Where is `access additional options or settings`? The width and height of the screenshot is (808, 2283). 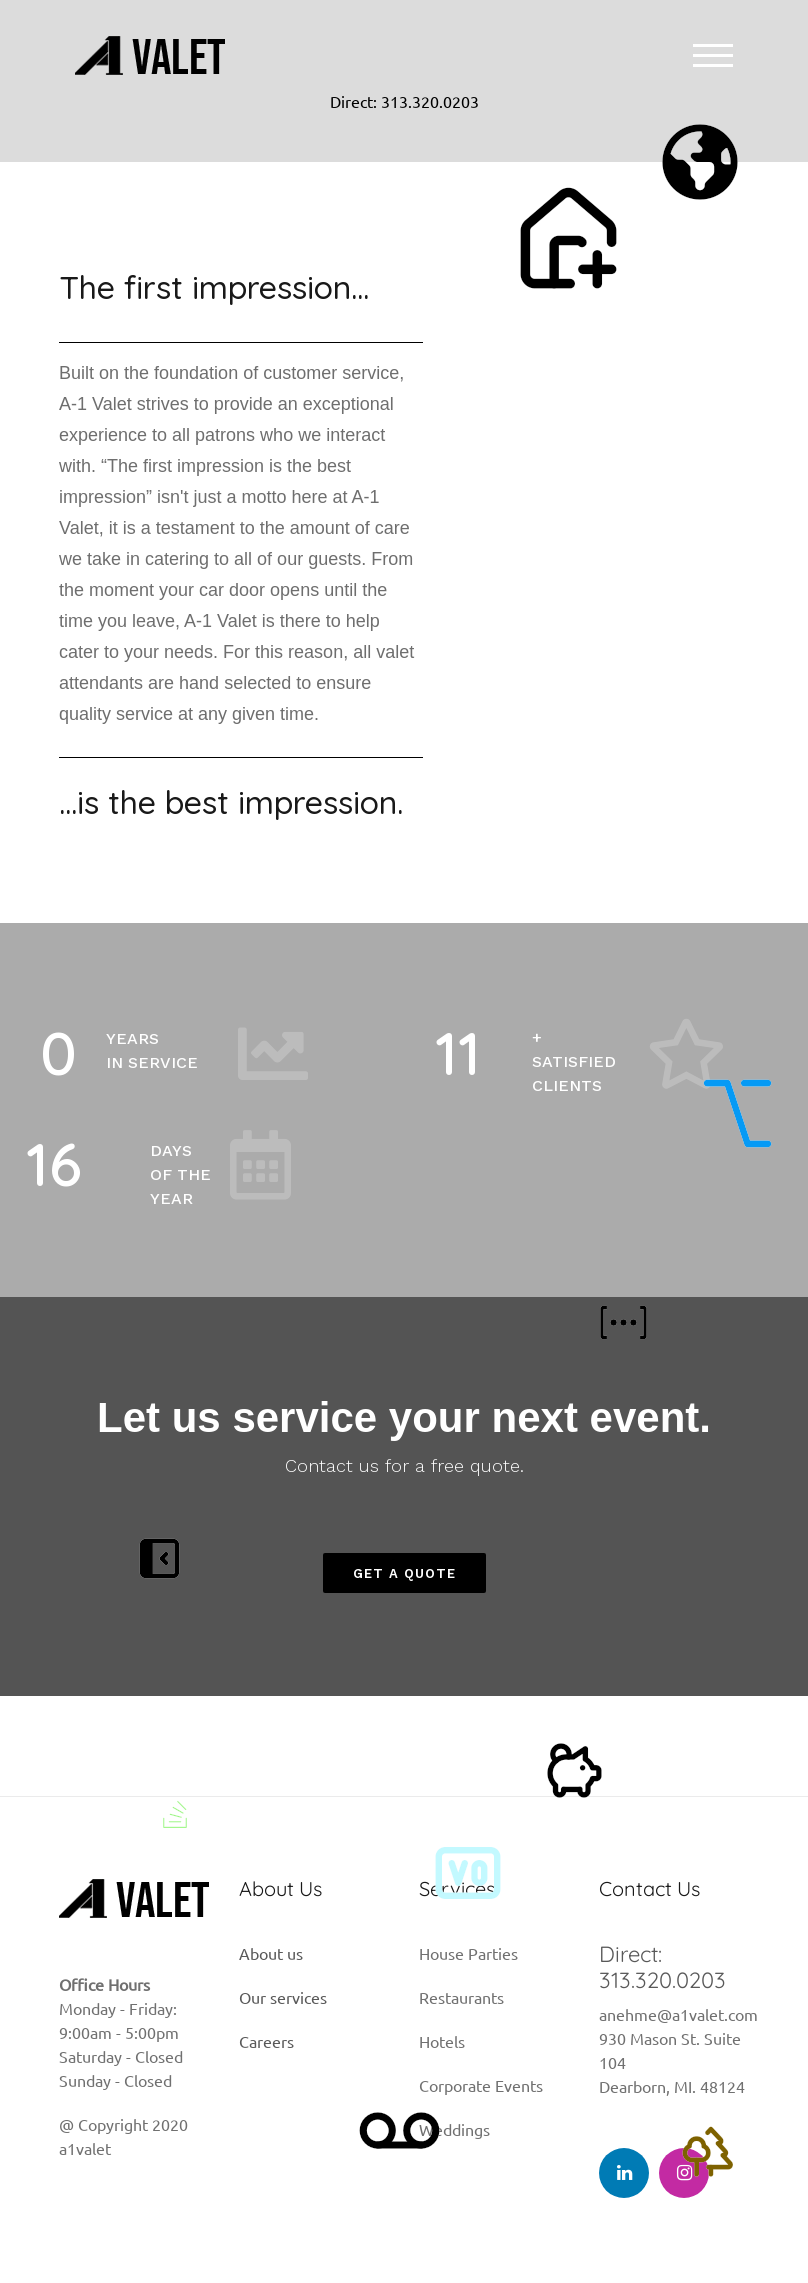 access additional options or settings is located at coordinates (737, 1113).